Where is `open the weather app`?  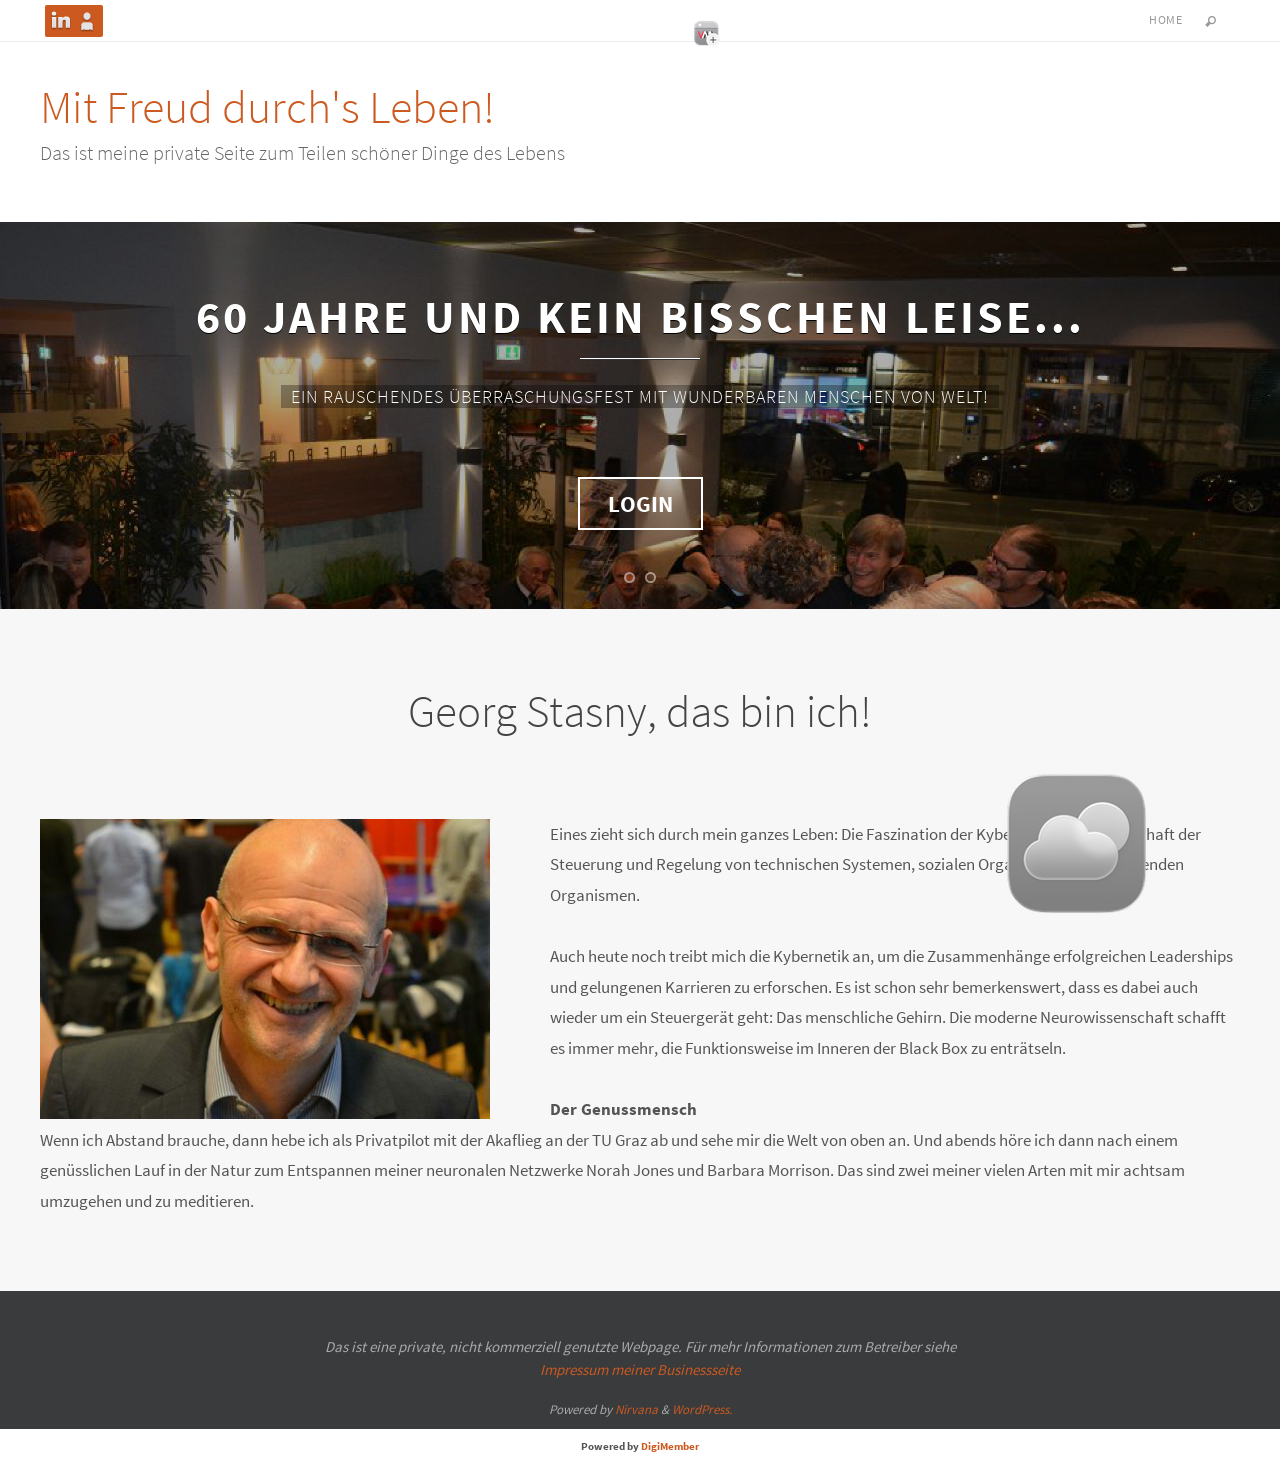 open the weather app is located at coordinates (1076, 843).